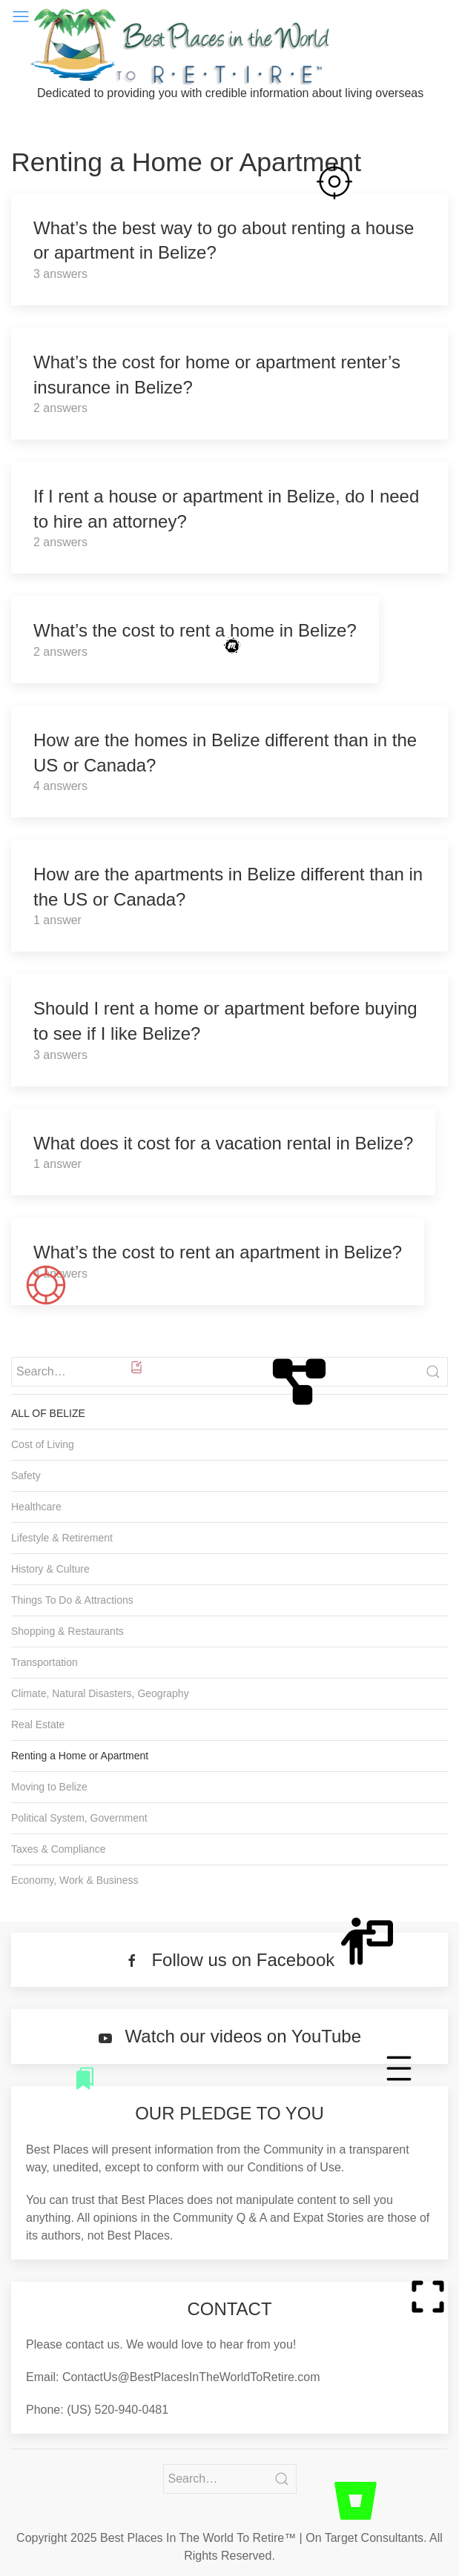  I want to click on center map on current location, so click(334, 182).